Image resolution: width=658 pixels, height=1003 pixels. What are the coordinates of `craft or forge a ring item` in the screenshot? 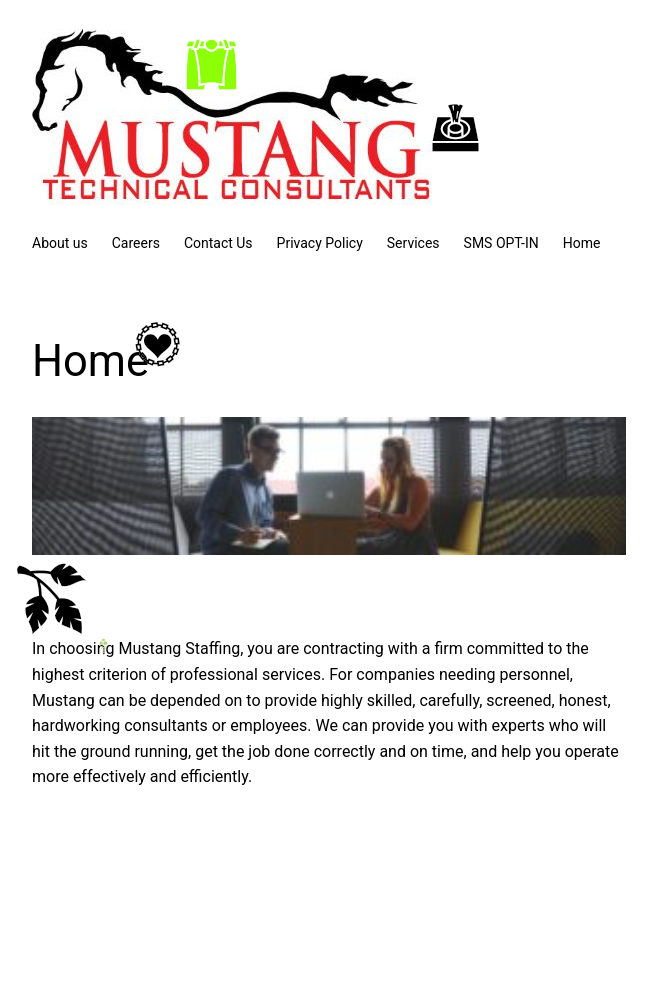 It's located at (455, 126).